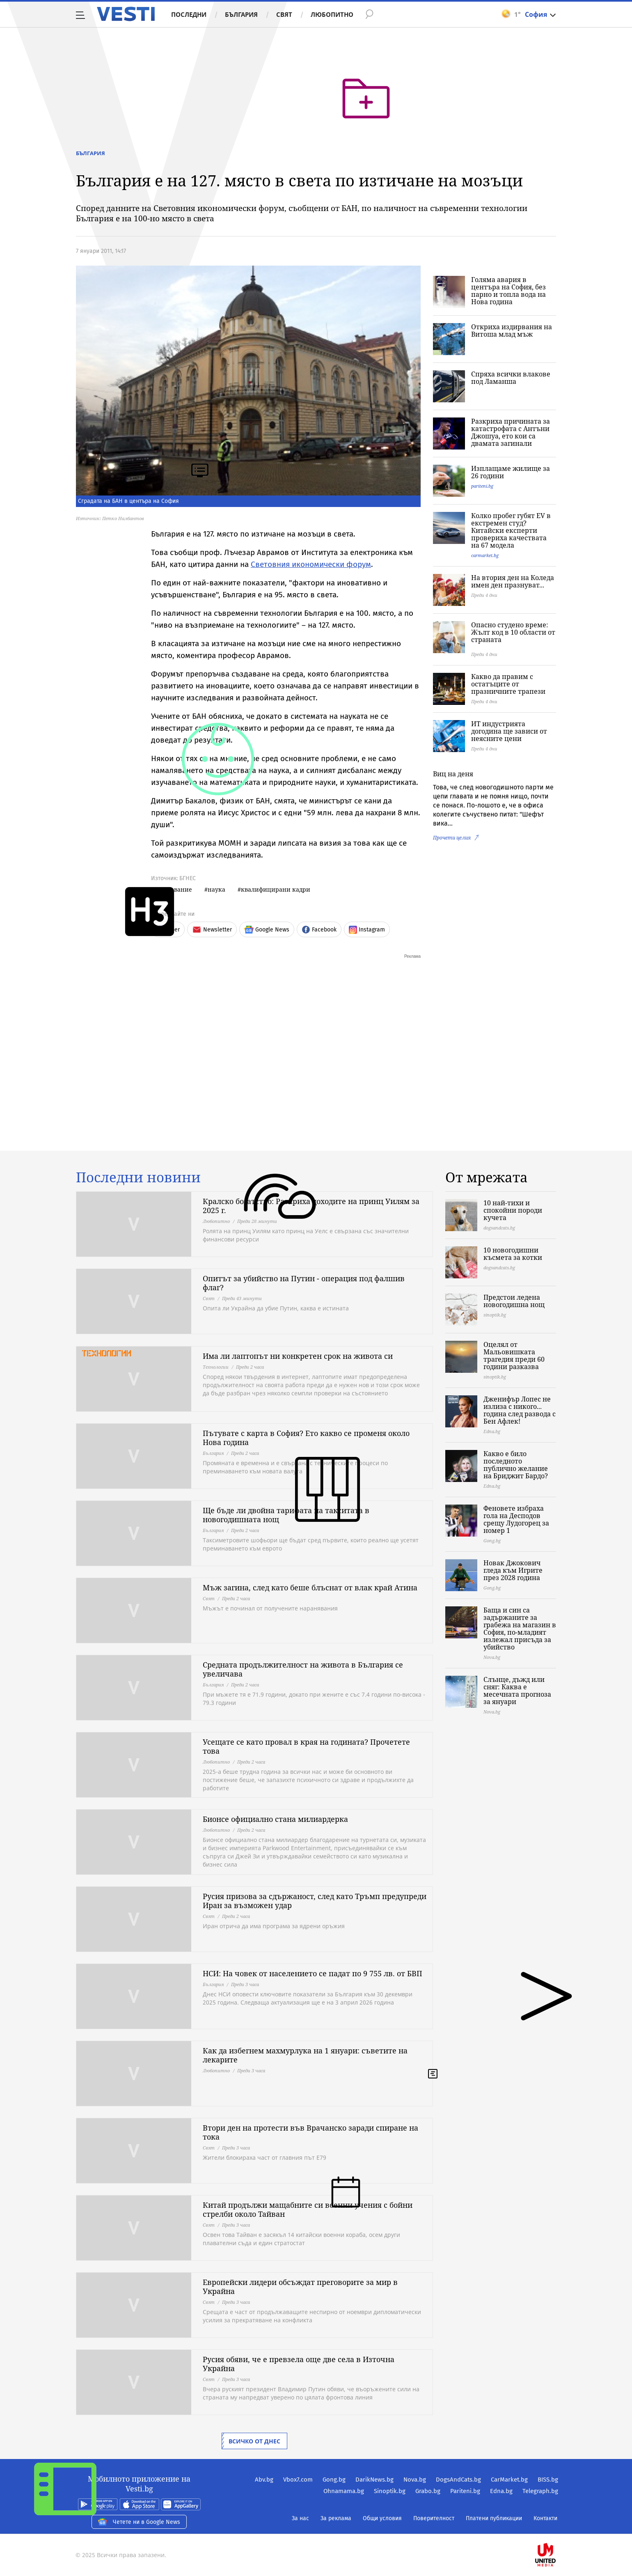 The height and width of the screenshot is (2576, 632). I want to click on format text as heading level 3, so click(149, 911).